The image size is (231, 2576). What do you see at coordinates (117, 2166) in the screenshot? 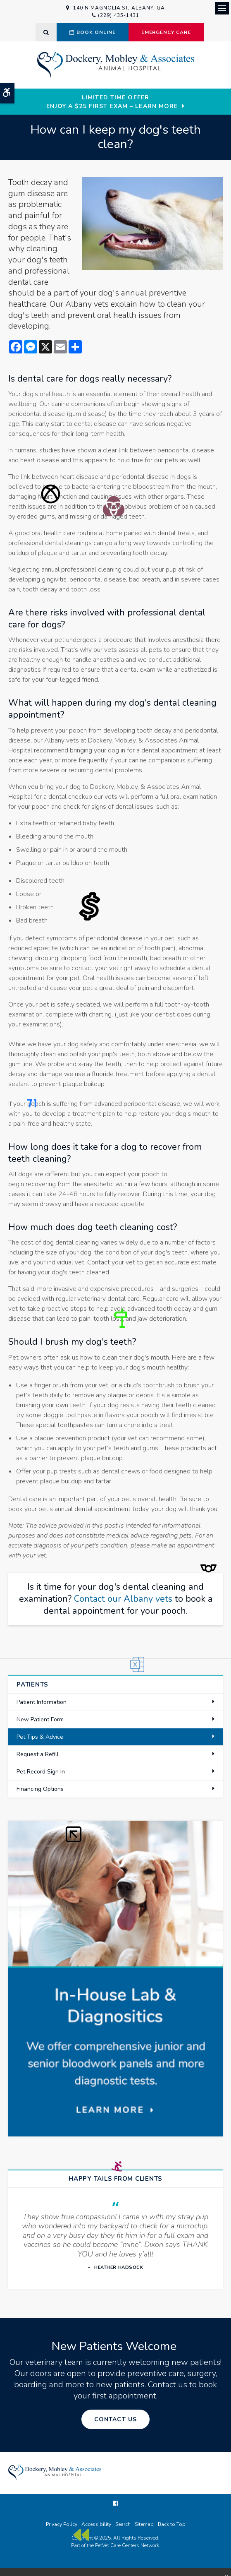
I see `snowboarding activity or winter sports category` at bounding box center [117, 2166].